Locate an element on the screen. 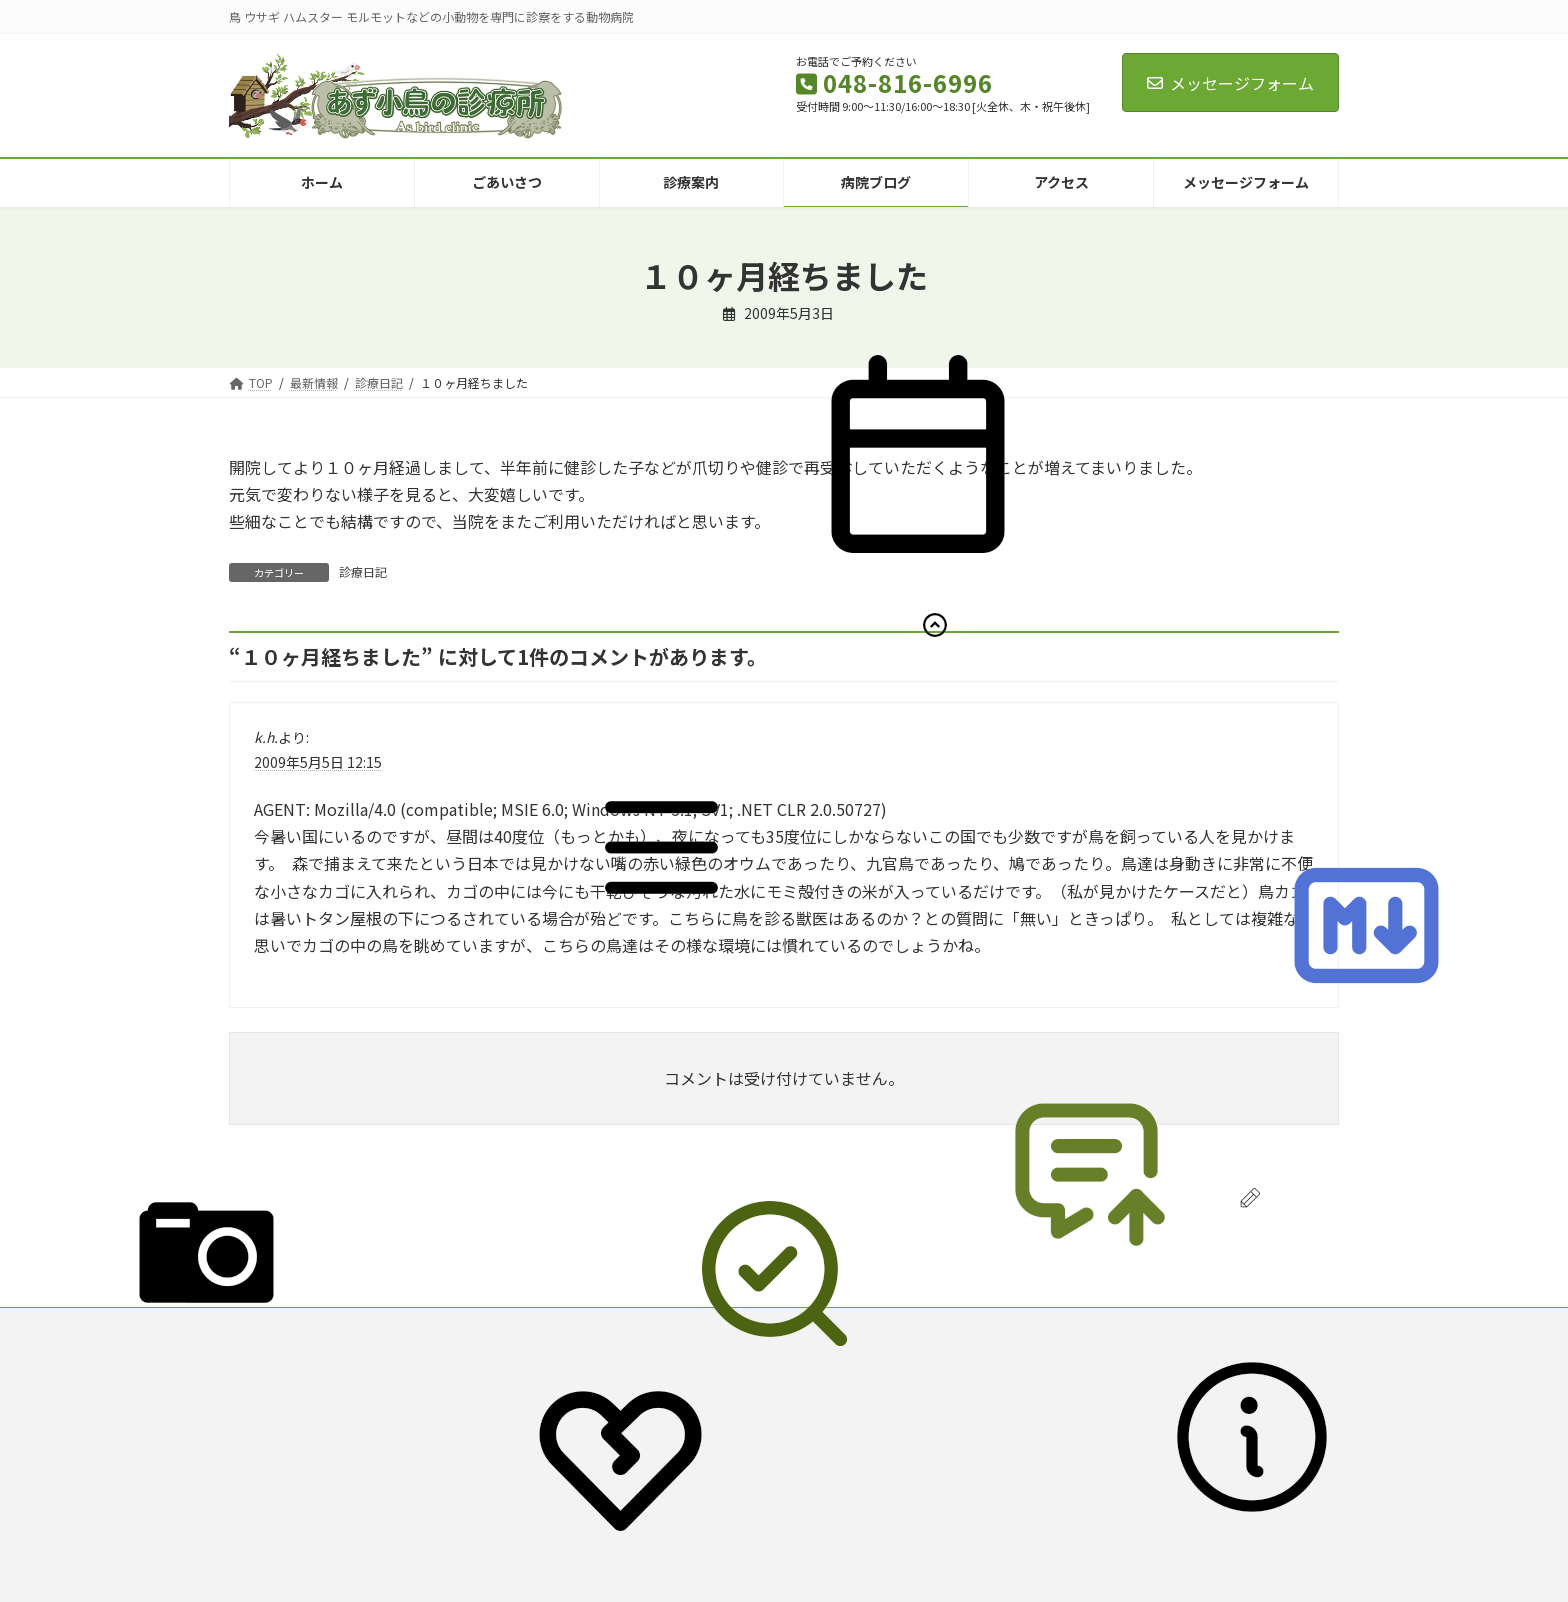  open navigation menu is located at coordinates (661, 849).